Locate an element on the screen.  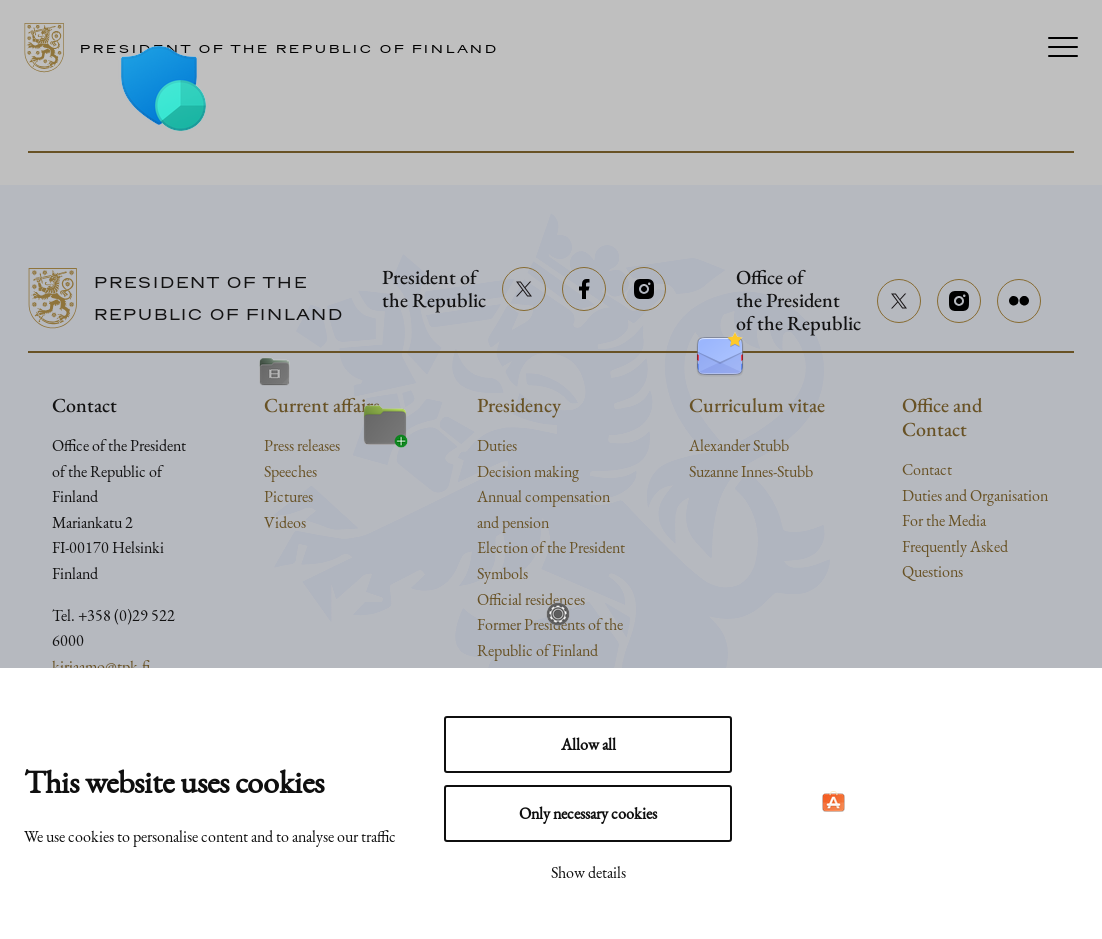
view security status or protection settings is located at coordinates (163, 88).